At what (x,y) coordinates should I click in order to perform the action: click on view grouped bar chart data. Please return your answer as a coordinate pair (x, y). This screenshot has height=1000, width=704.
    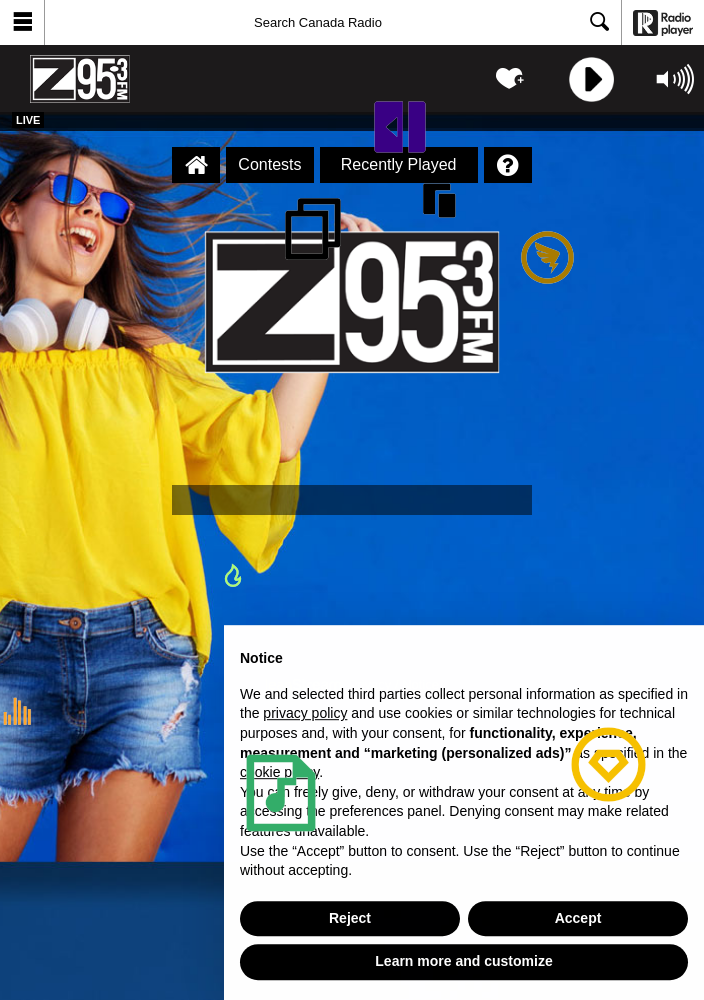
    Looking at the image, I should click on (18, 712).